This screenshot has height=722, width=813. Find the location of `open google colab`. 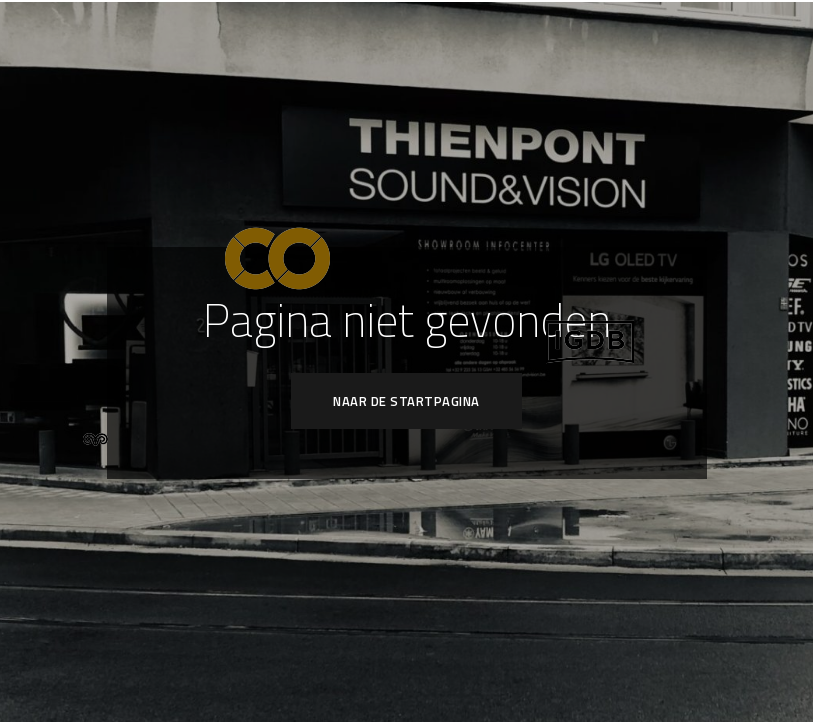

open google colab is located at coordinates (277, 258).